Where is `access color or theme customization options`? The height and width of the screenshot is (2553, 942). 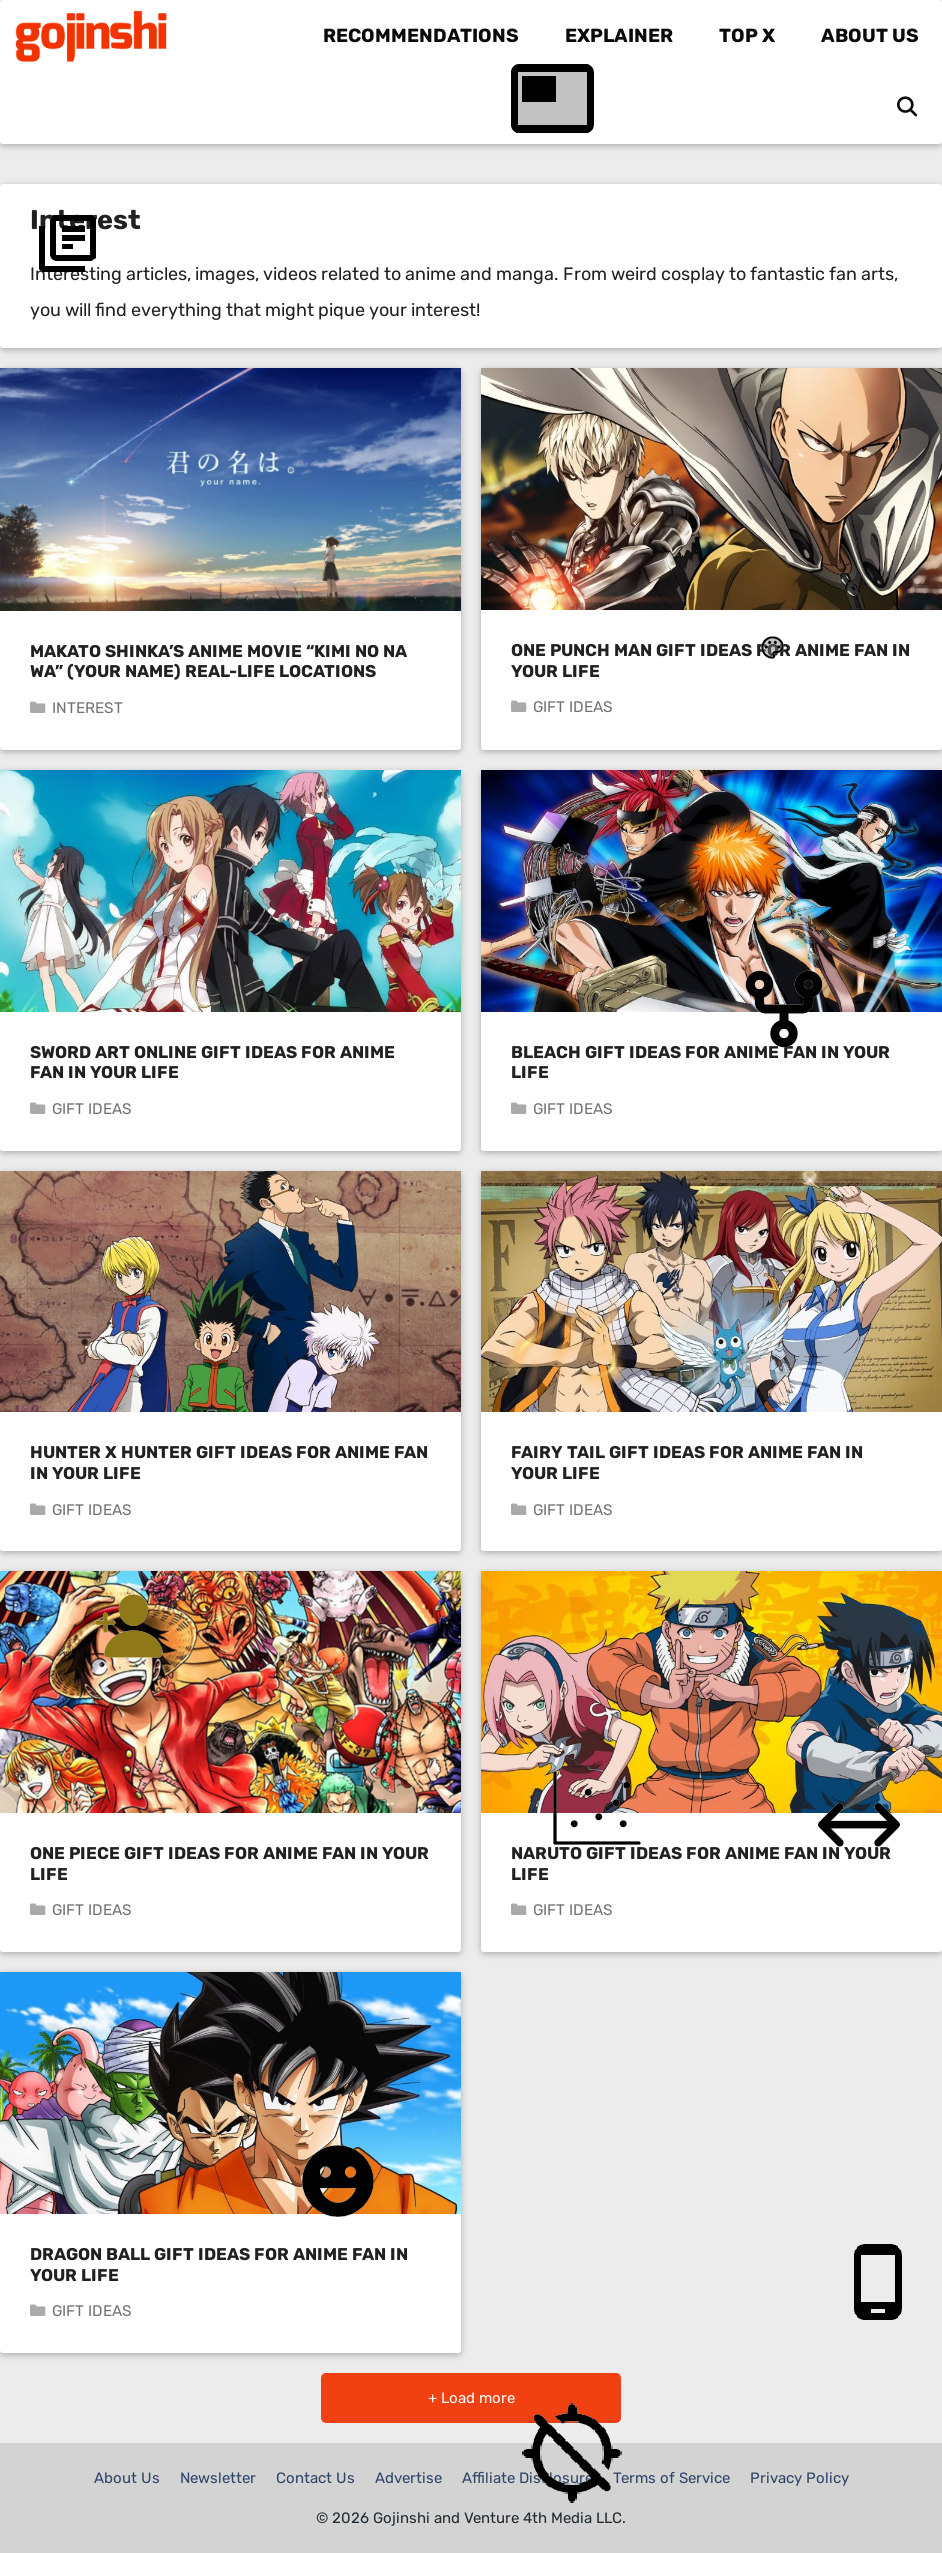 access color or theme customization options is located at coordinates (772, 647).